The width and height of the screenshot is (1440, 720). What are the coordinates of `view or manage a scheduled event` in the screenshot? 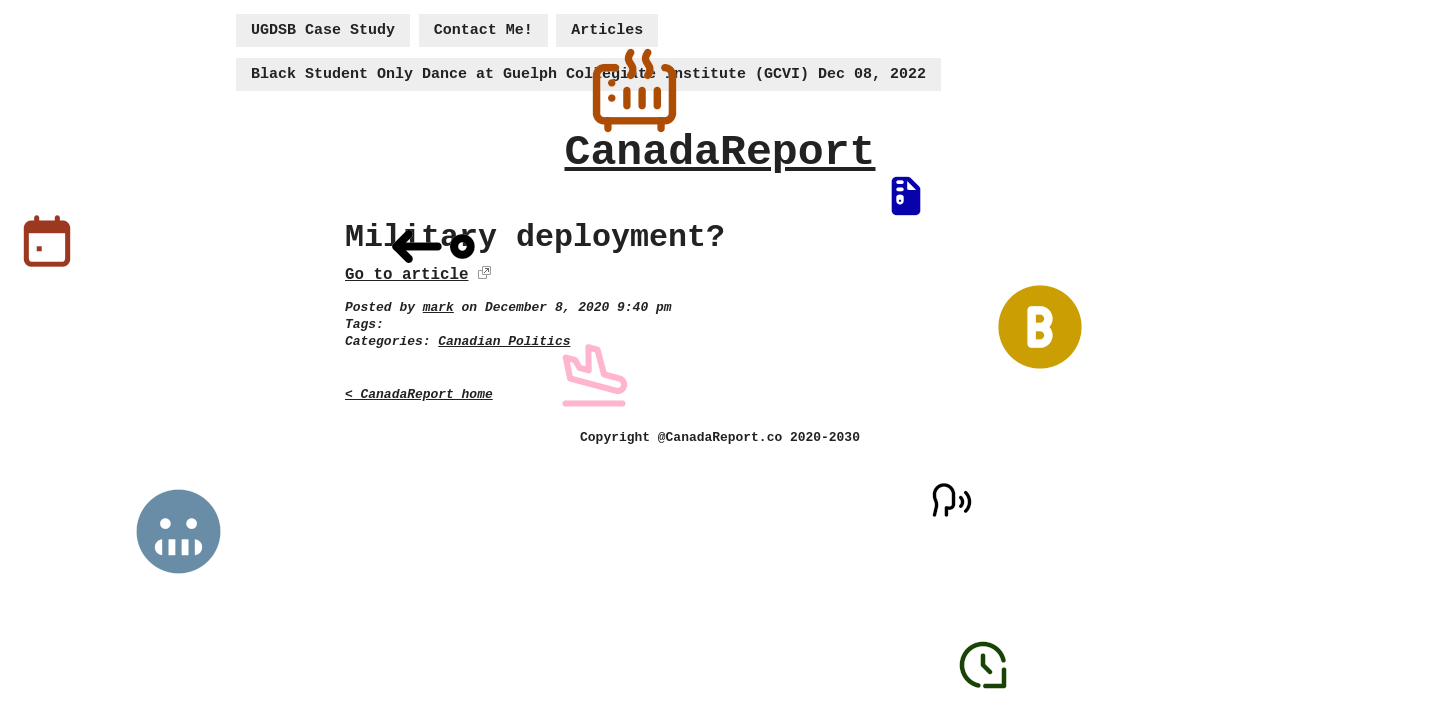 It's located at (47, 241).